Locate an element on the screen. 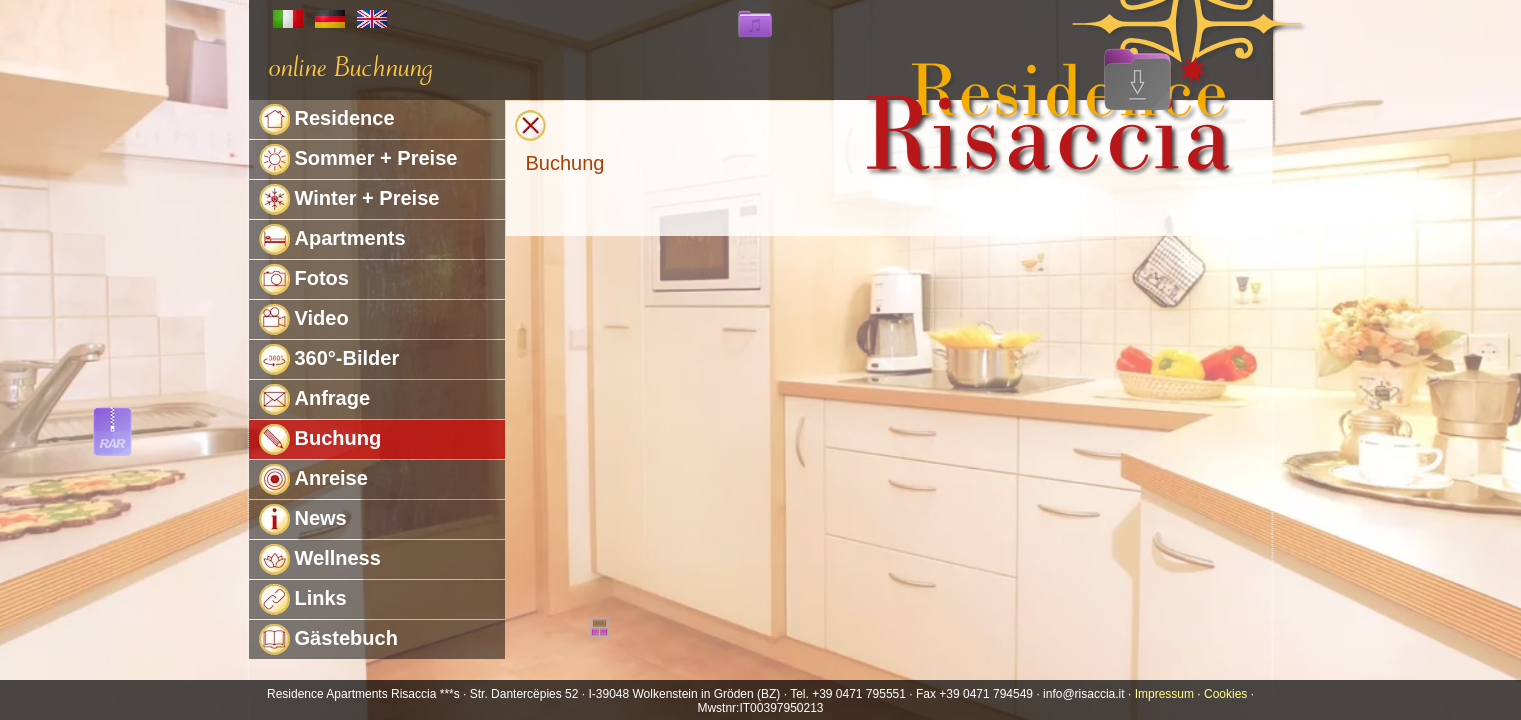 This screenshot has height=720, width=1521. a compressed RAR archive file is located at coordinates (112, 431).